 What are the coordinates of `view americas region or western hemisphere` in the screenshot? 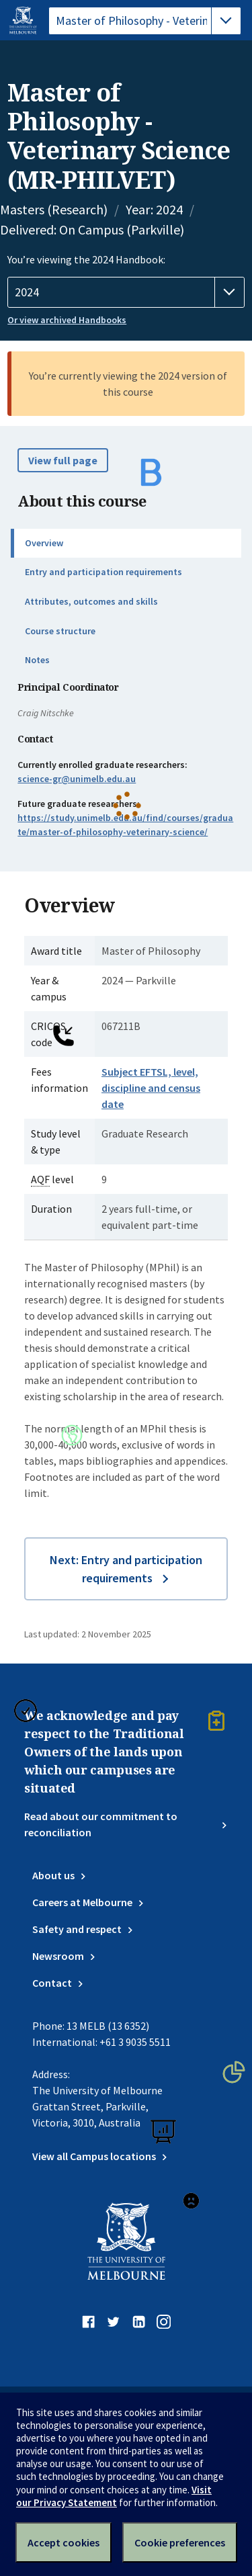 It's located at (72, 1435).